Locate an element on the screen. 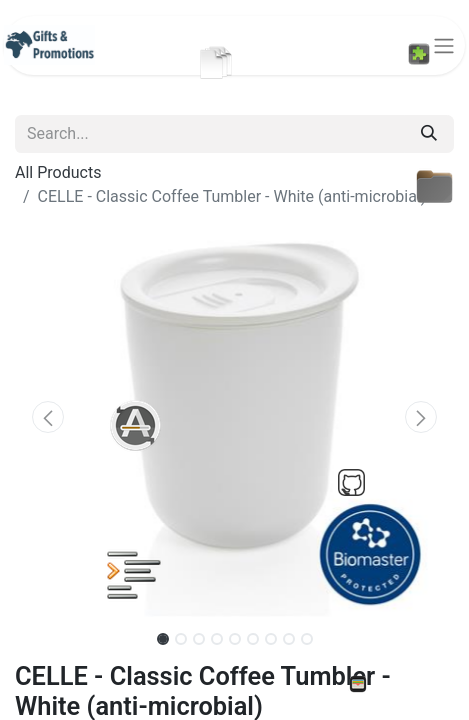 The width and height of the screenshot is (469, 720). open GitHub Desktop application is located at coordinates (351, 482).